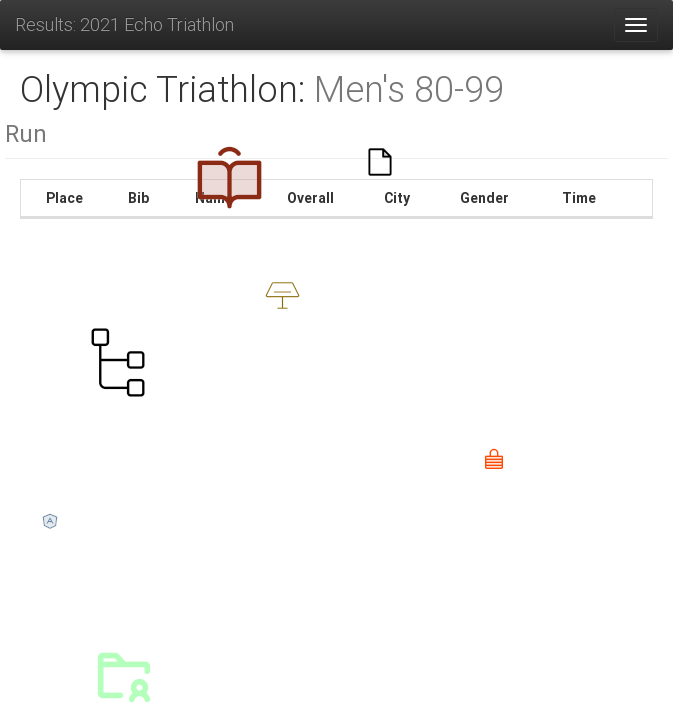 The image size is (673, 720). What do you see at coordinates (50, 521) in the screenshot?
I see `Angular framework logo` at bounding box center [50, 521].